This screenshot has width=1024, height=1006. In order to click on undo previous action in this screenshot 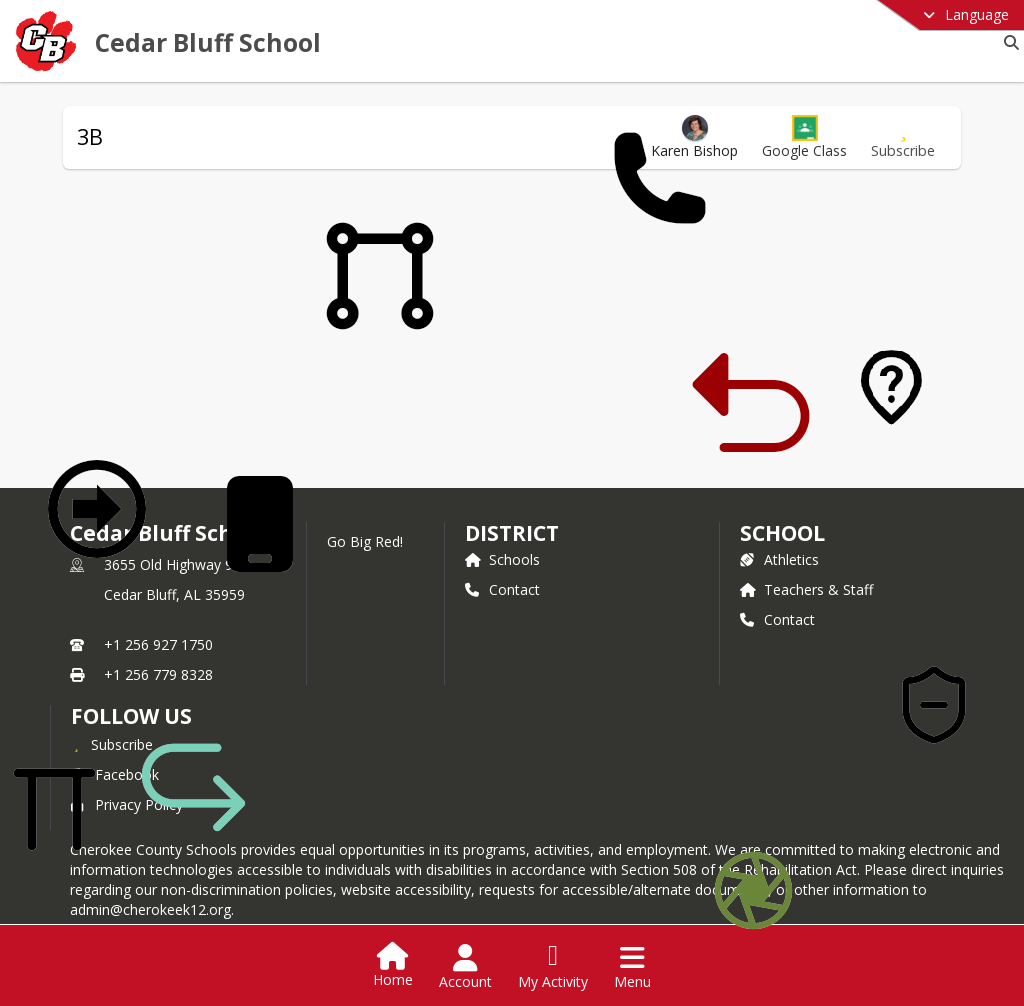, I will do `click(751, 407)`.